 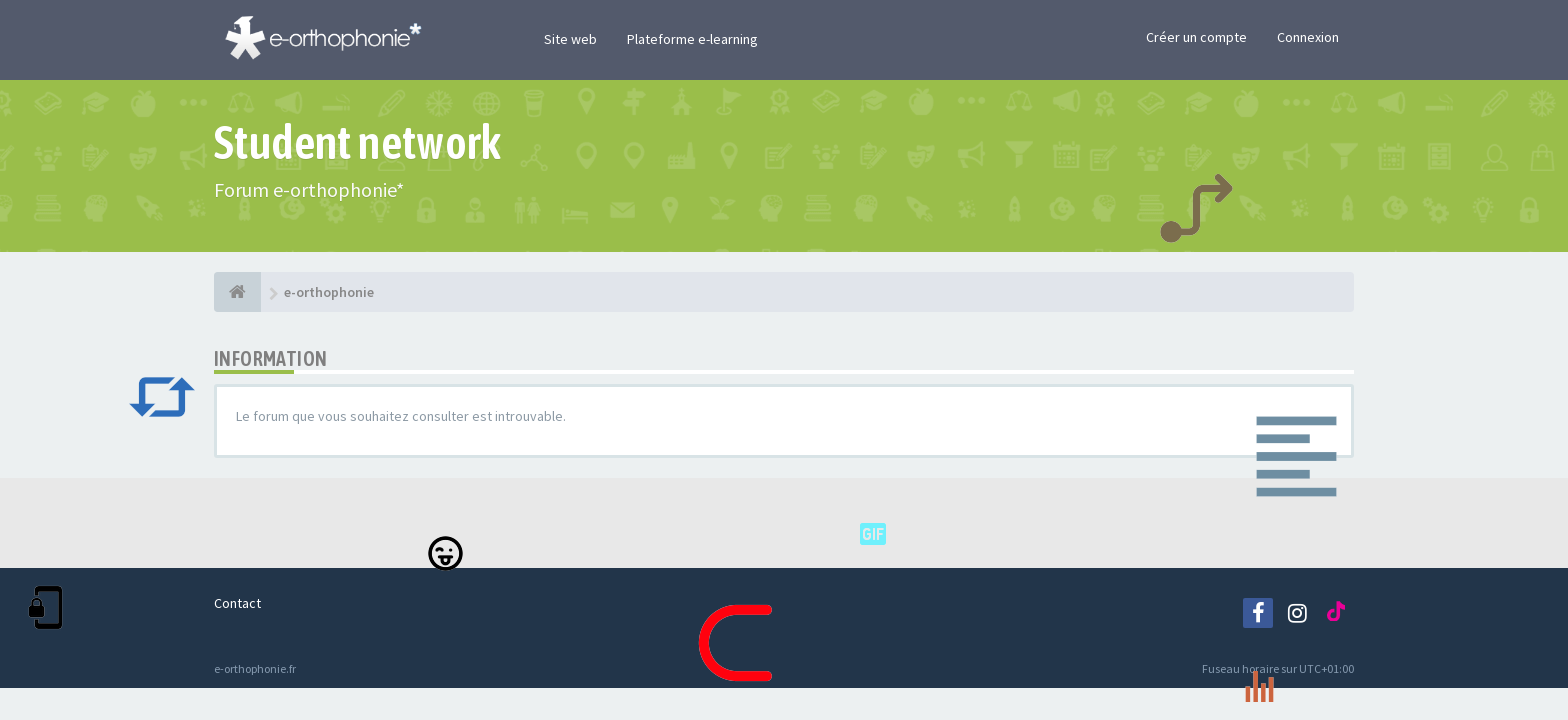 What do you see at coordinates (162, 397) in the screenshot?
I see `repost or share this content` at bounding box center [162, 397].